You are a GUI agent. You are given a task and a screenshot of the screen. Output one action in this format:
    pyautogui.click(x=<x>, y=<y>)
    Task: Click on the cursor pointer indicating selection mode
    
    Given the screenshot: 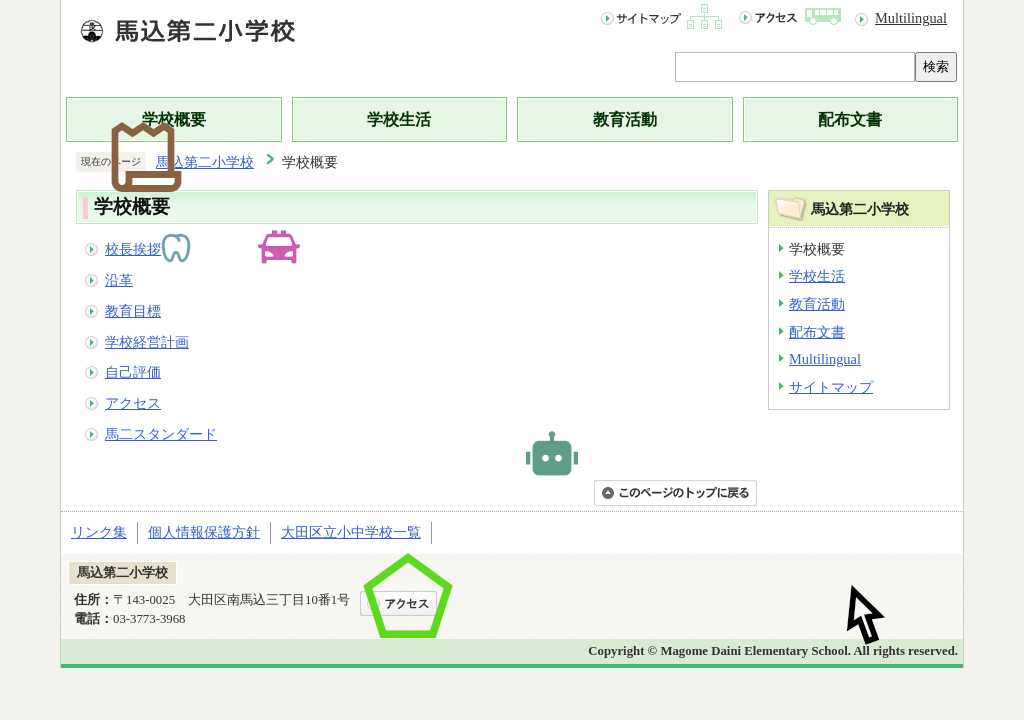 What is the action you would take?
    pyautogui.click(x=862, y=615)
    